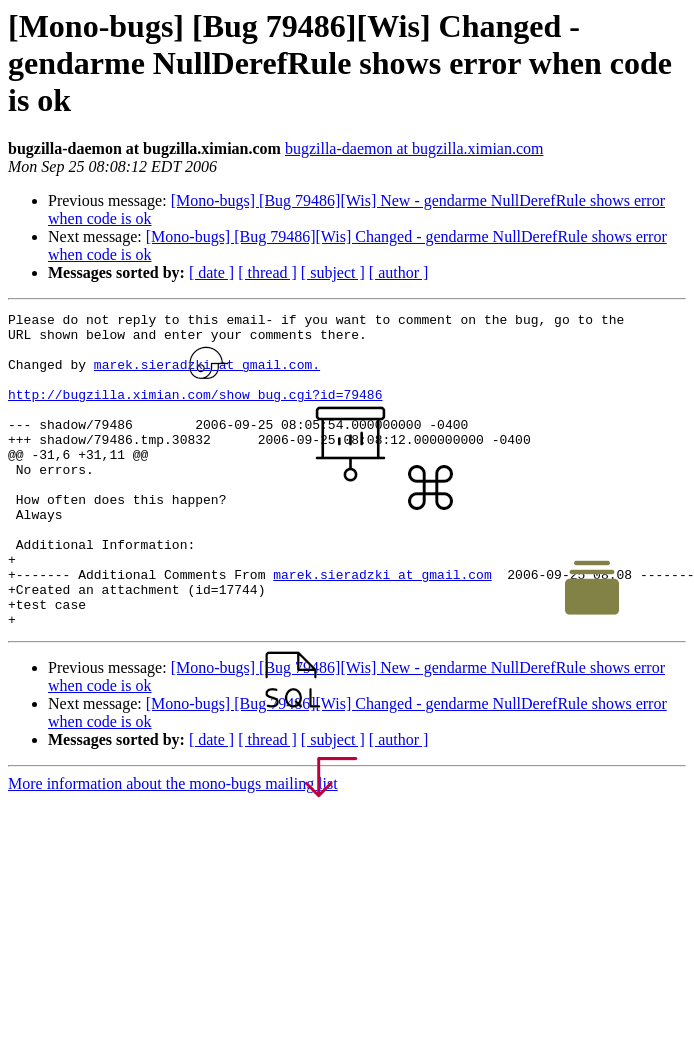 The width and height of the screenshot is (694, 1064). I want to click on go back and down in navigation, so click(329, 773).